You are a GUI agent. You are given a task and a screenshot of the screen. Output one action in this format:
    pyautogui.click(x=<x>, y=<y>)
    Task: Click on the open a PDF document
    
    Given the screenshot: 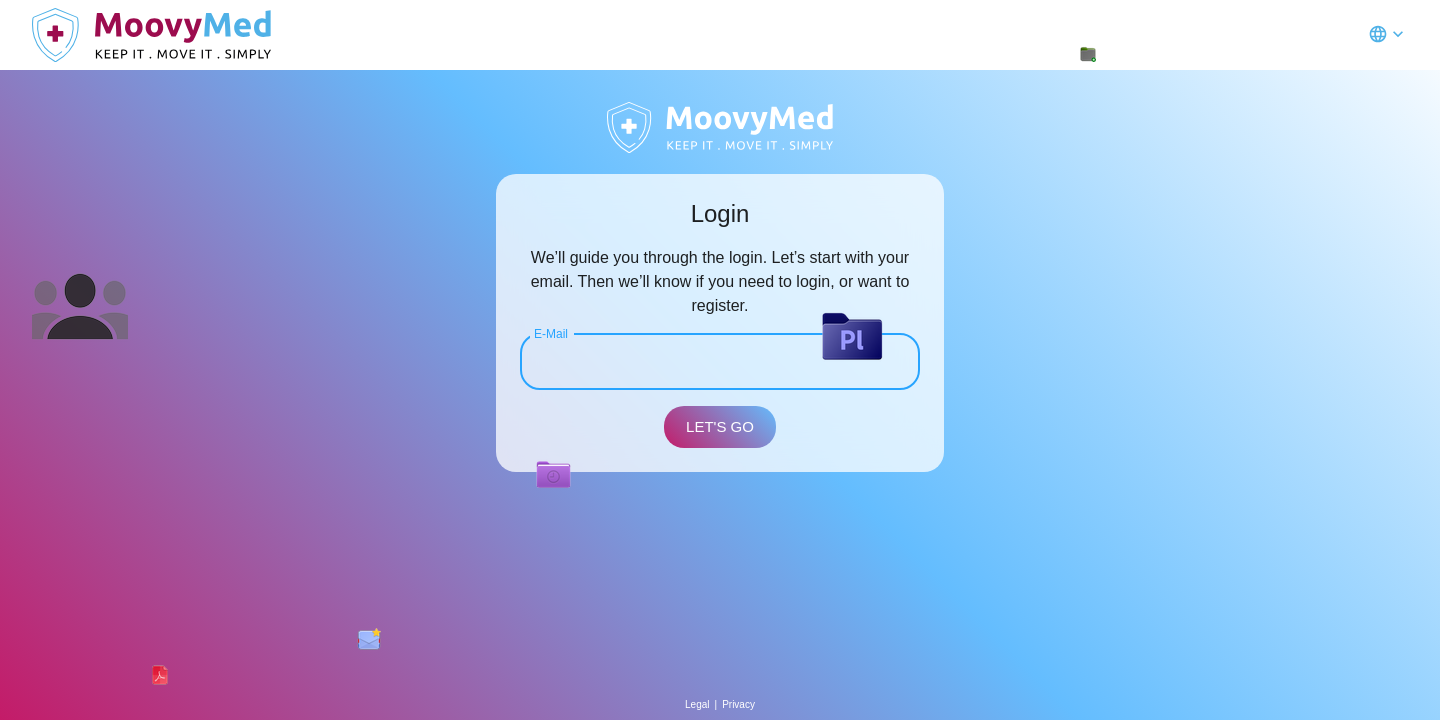 What is the action you would take?
    pyautogui.click(x=160, y=675)
    